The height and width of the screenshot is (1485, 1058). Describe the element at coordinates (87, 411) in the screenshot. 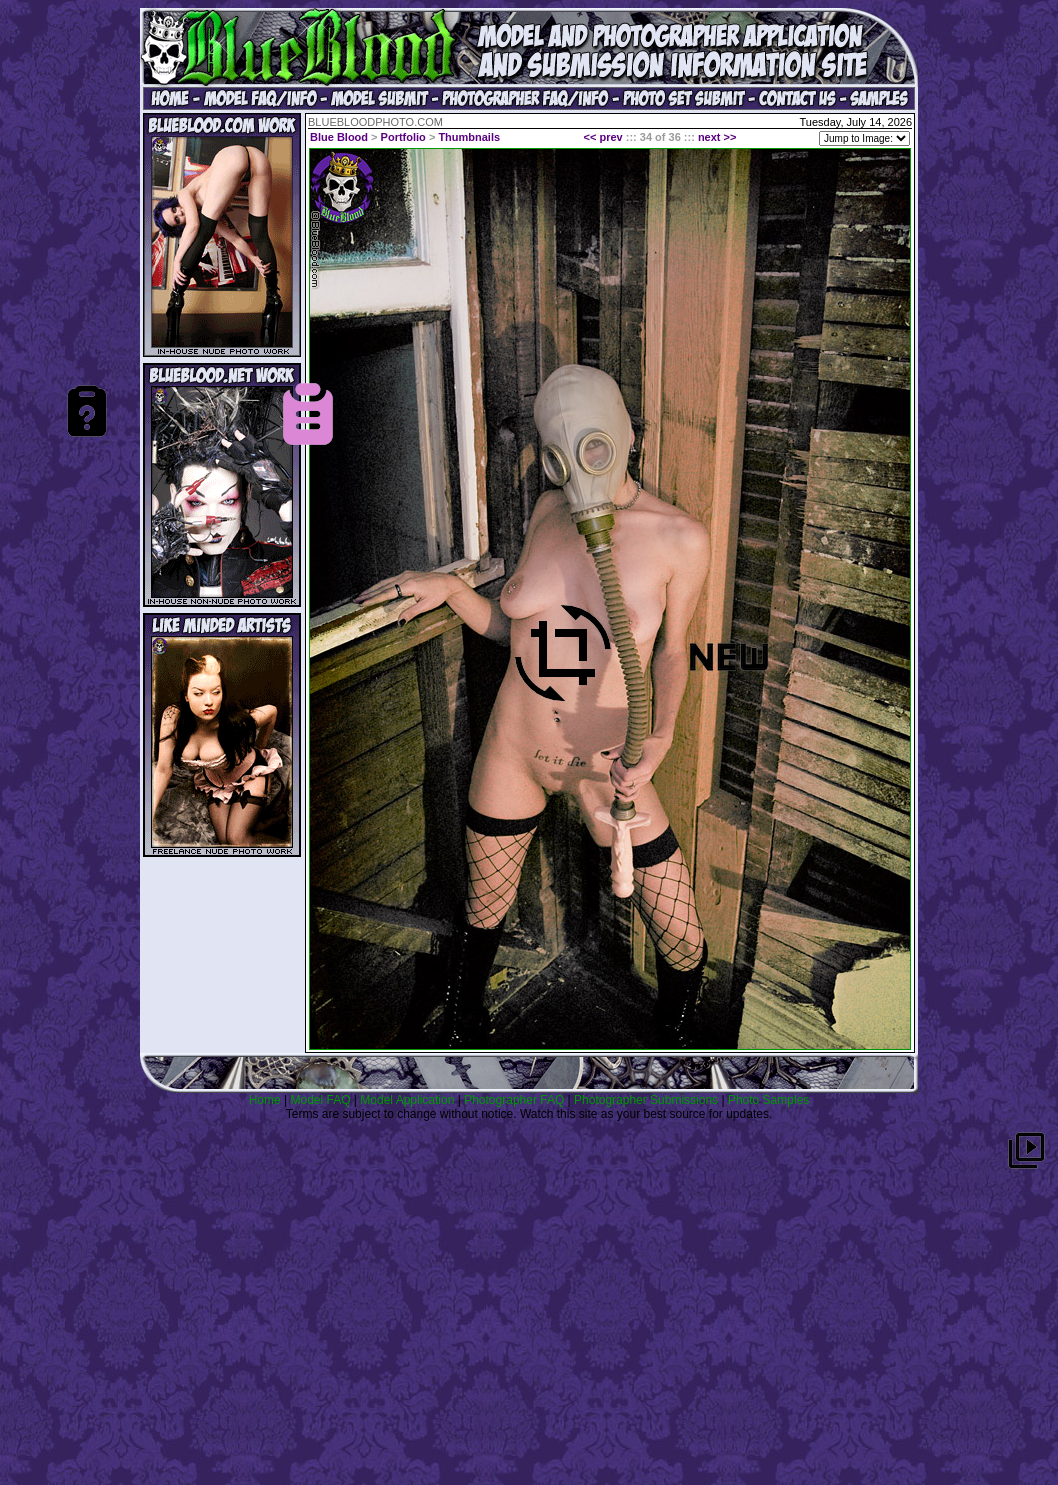

I see `view unanswered or pending form questions` at that location.